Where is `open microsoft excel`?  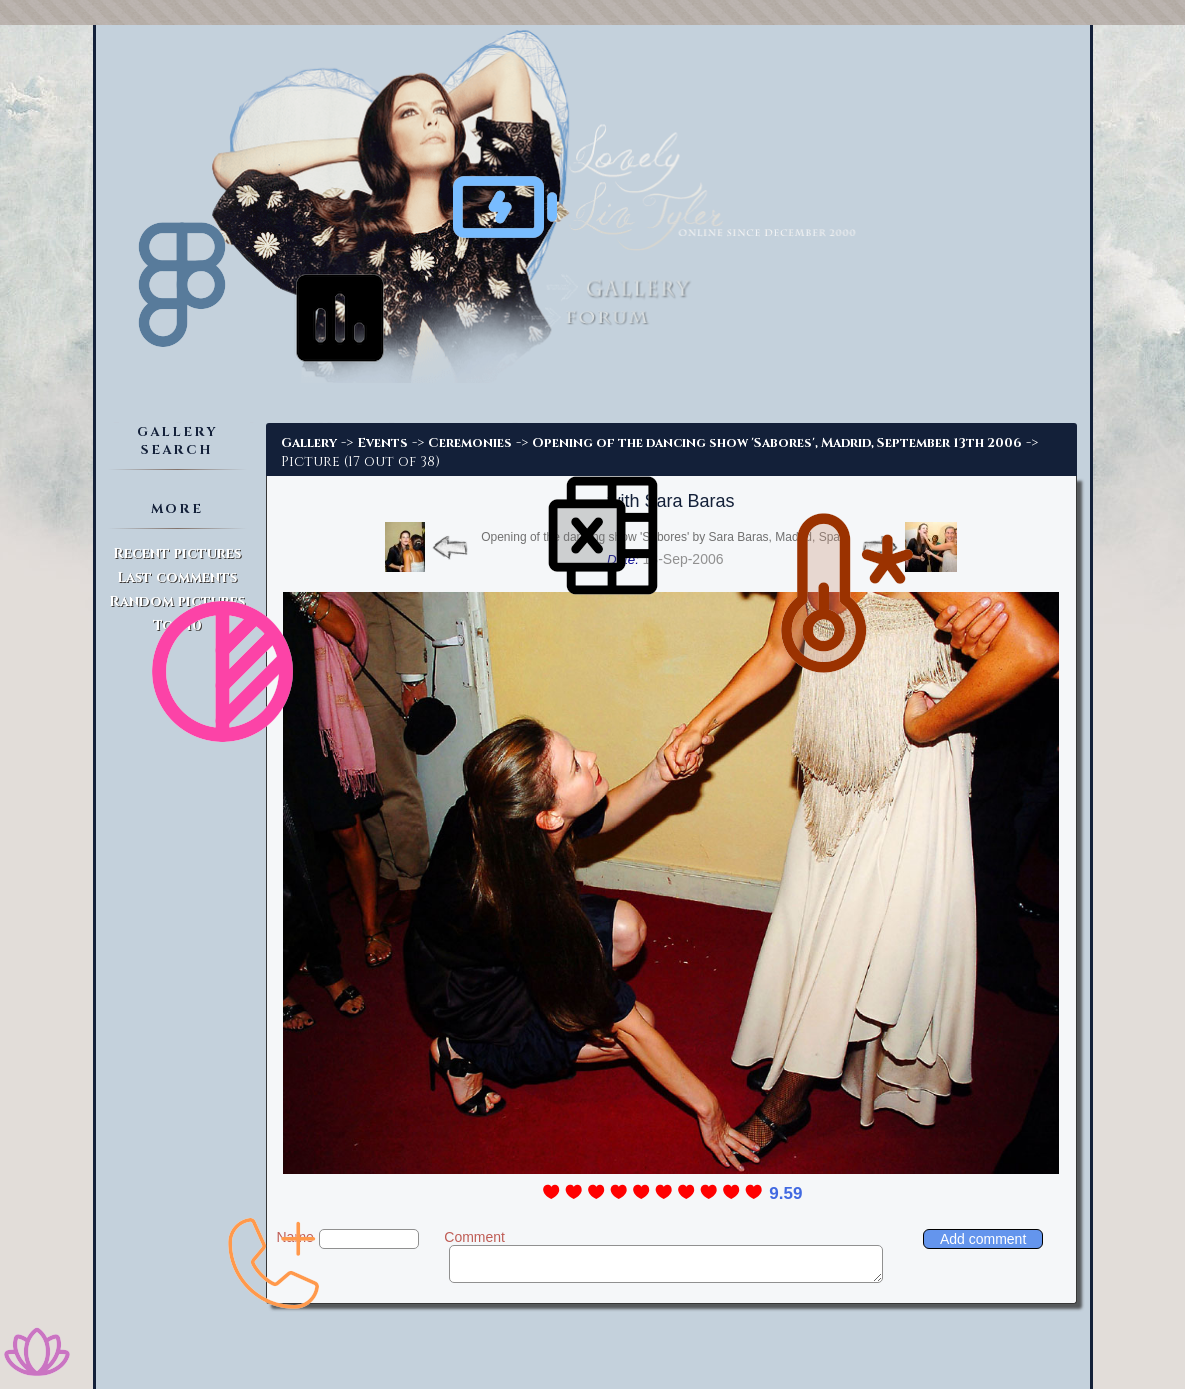
open microsoft excel is located at coordinates (607, 535).